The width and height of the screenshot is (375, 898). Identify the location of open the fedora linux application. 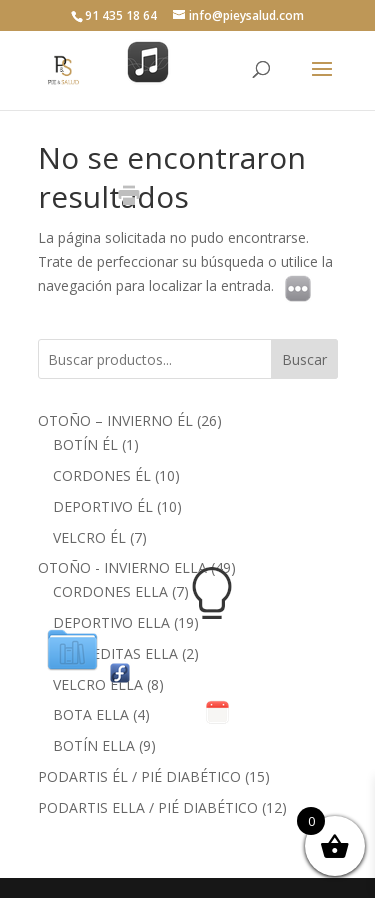
(120, 673).